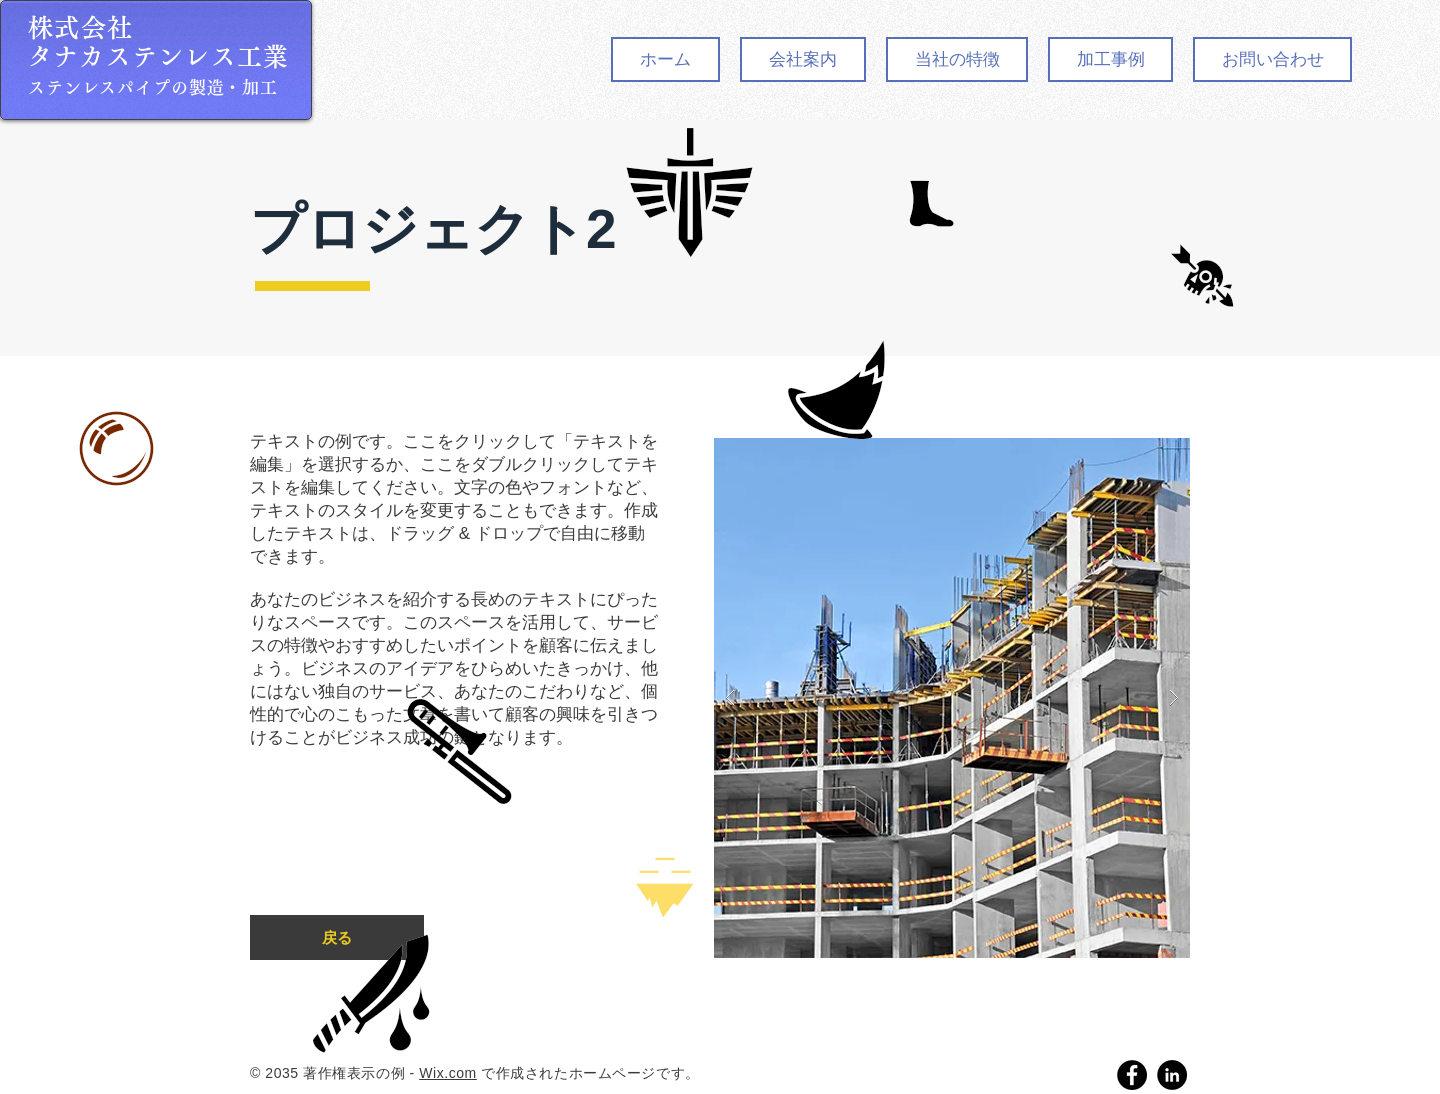 The width and height of the screenshot is (1440, 1094). Describe the element at coordinates (689, 192) in the screenshot. I see `equip or select a weapon in a game inventory` at that location.